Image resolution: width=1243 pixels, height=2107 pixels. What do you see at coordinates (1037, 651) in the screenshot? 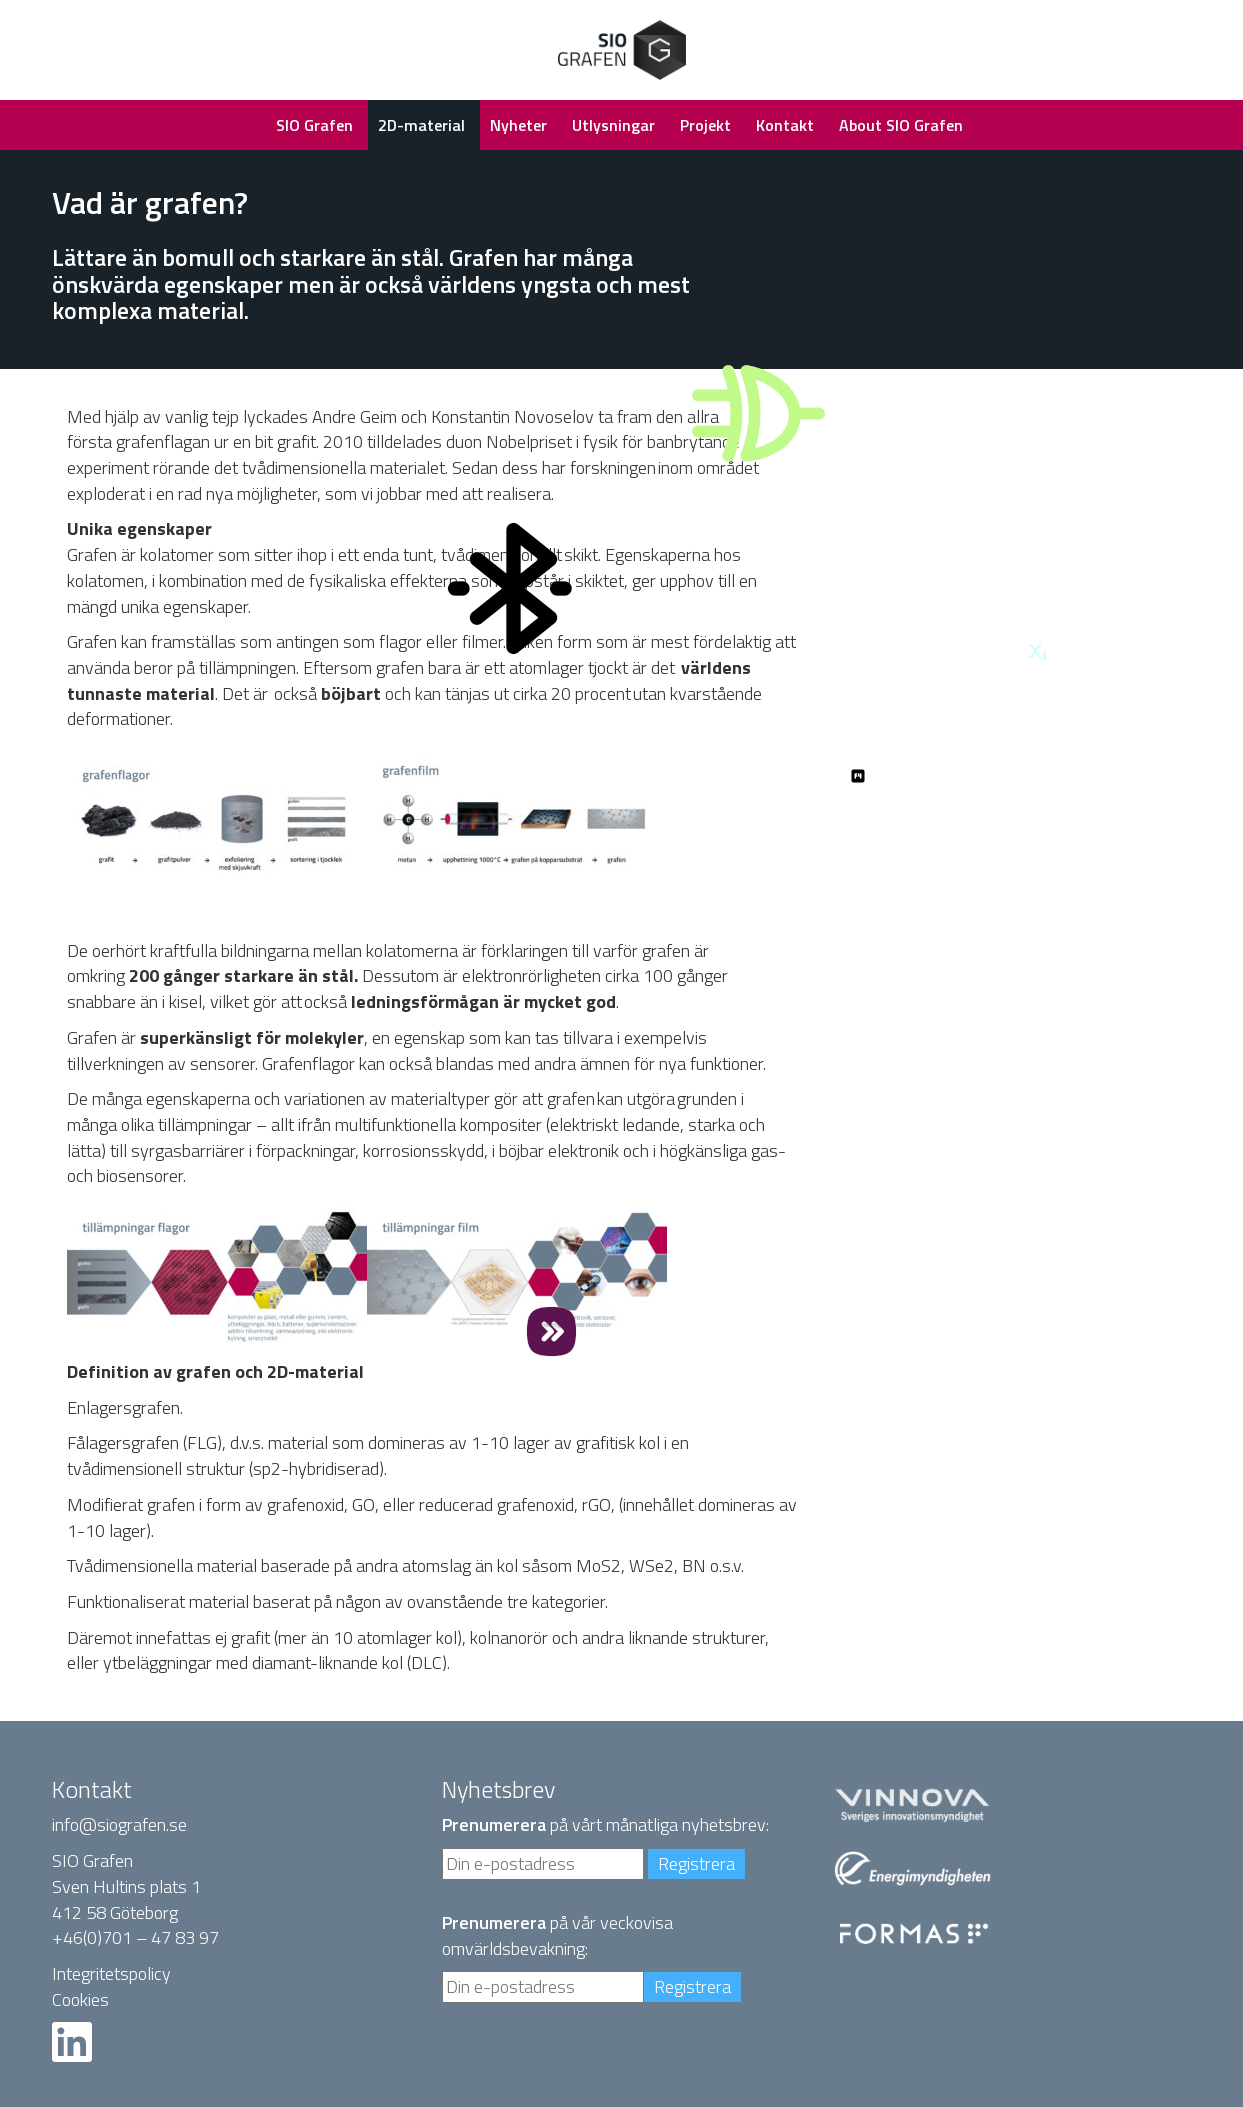
I see `format text as subscript` at bounding box center [1037, 651].